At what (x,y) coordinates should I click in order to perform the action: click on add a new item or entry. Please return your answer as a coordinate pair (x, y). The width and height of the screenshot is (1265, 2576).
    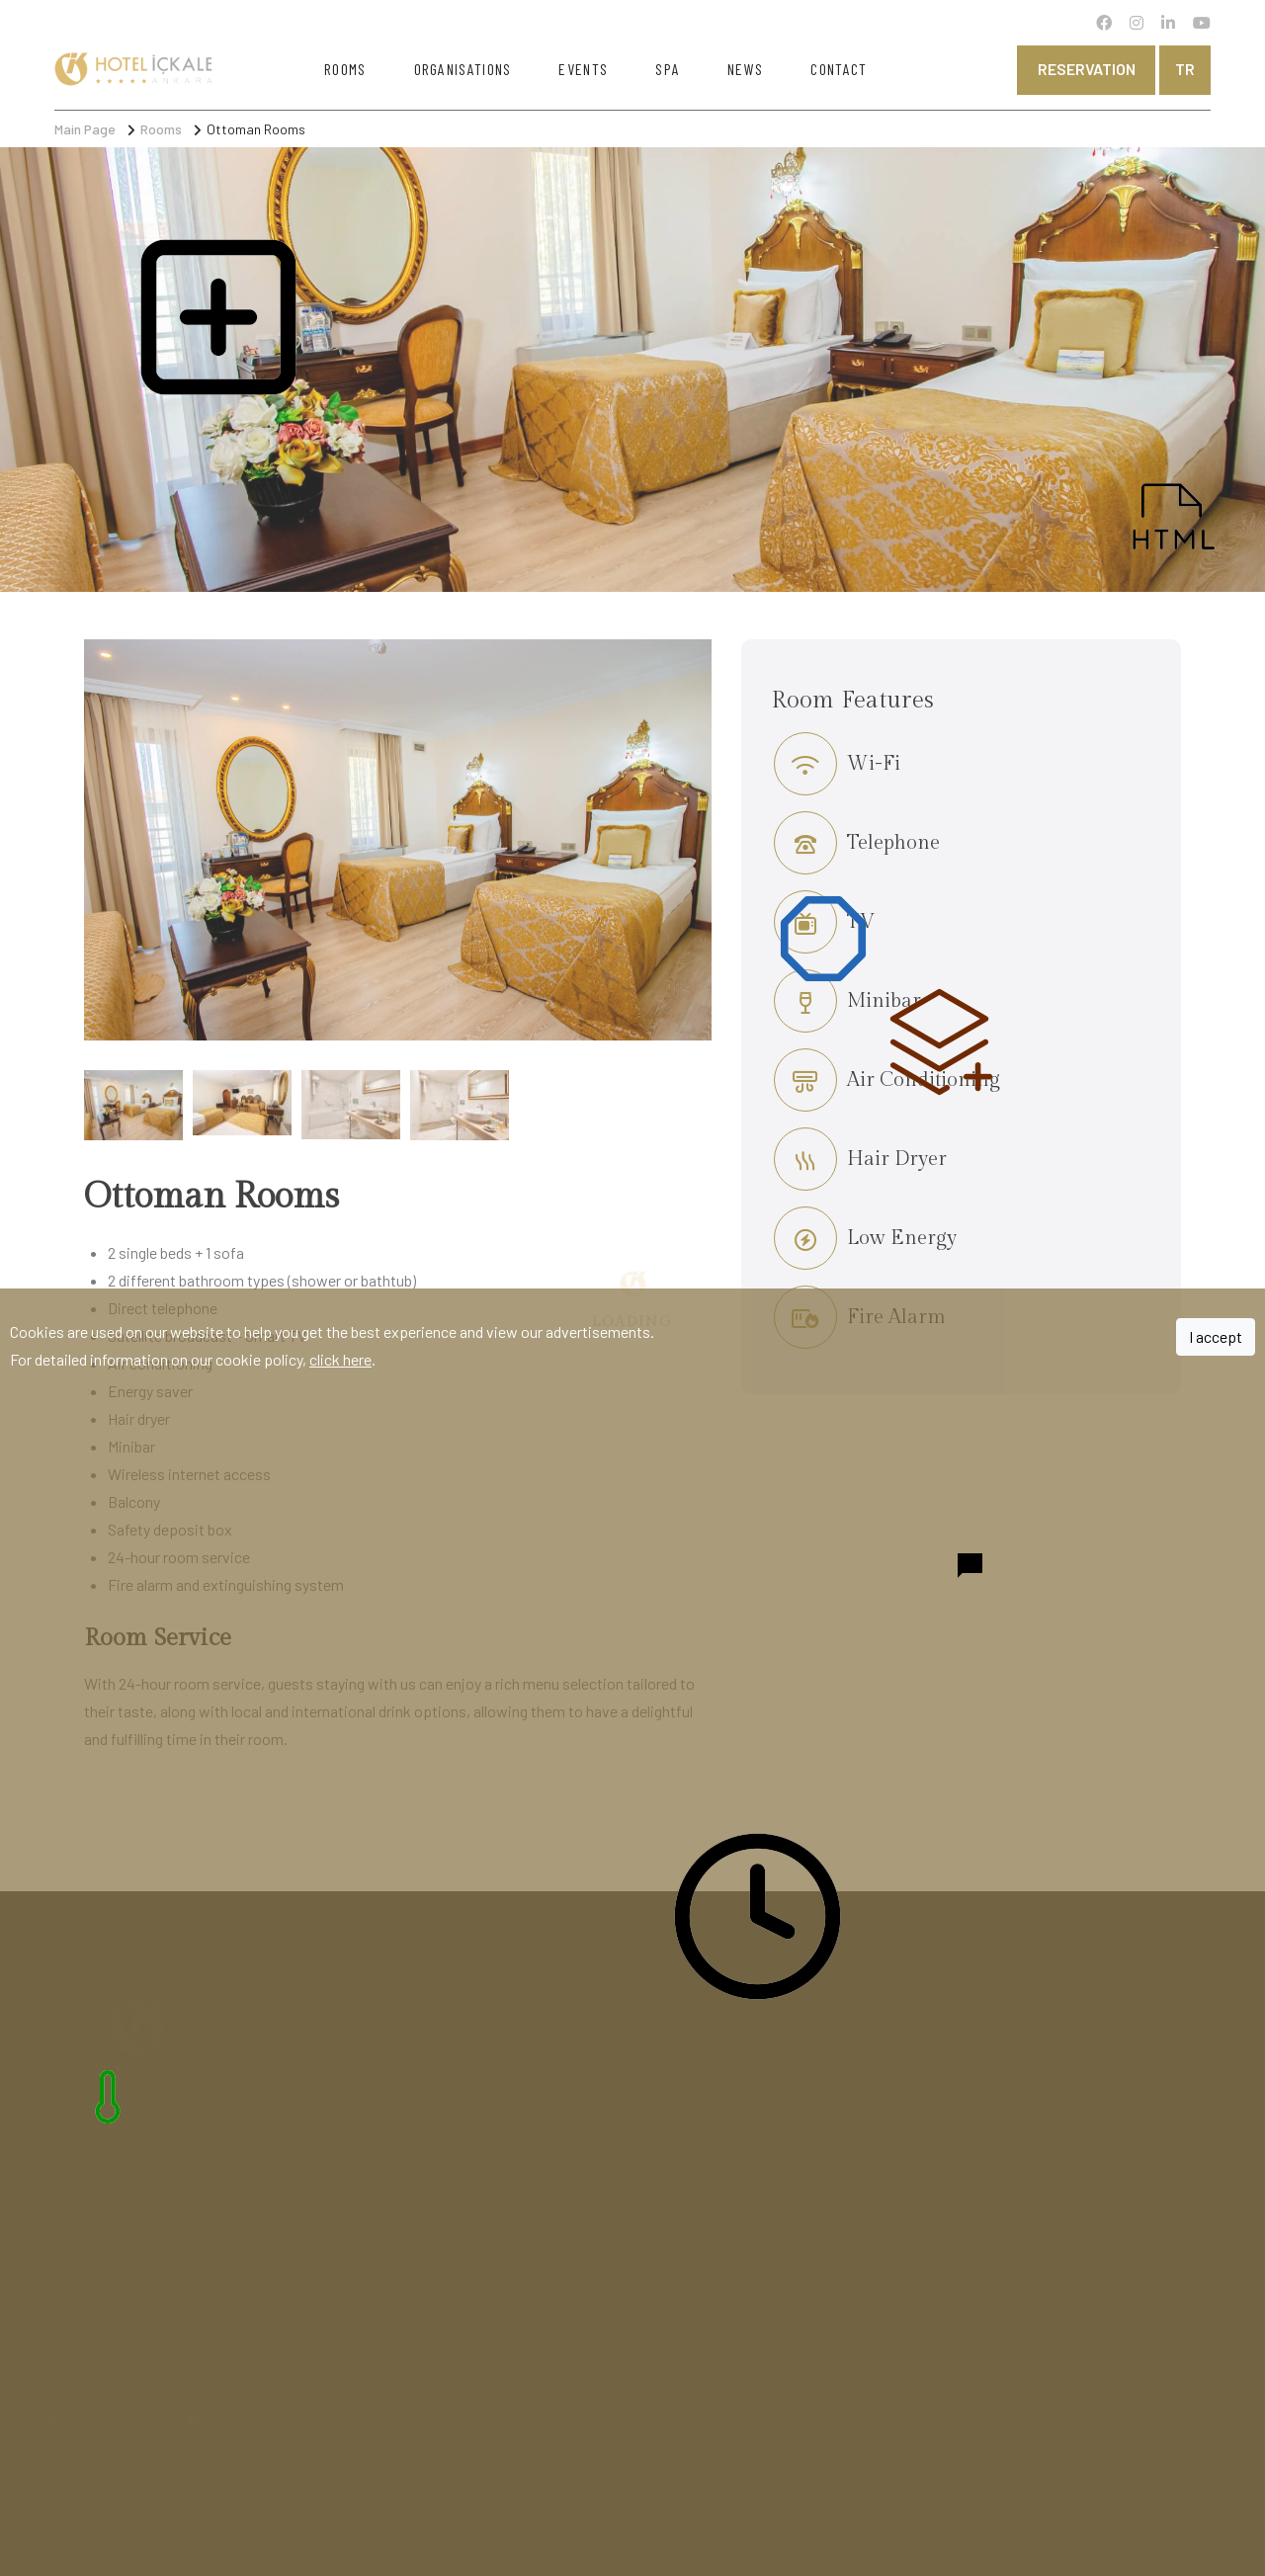
    Looking at the image, I should click on (218, 317).